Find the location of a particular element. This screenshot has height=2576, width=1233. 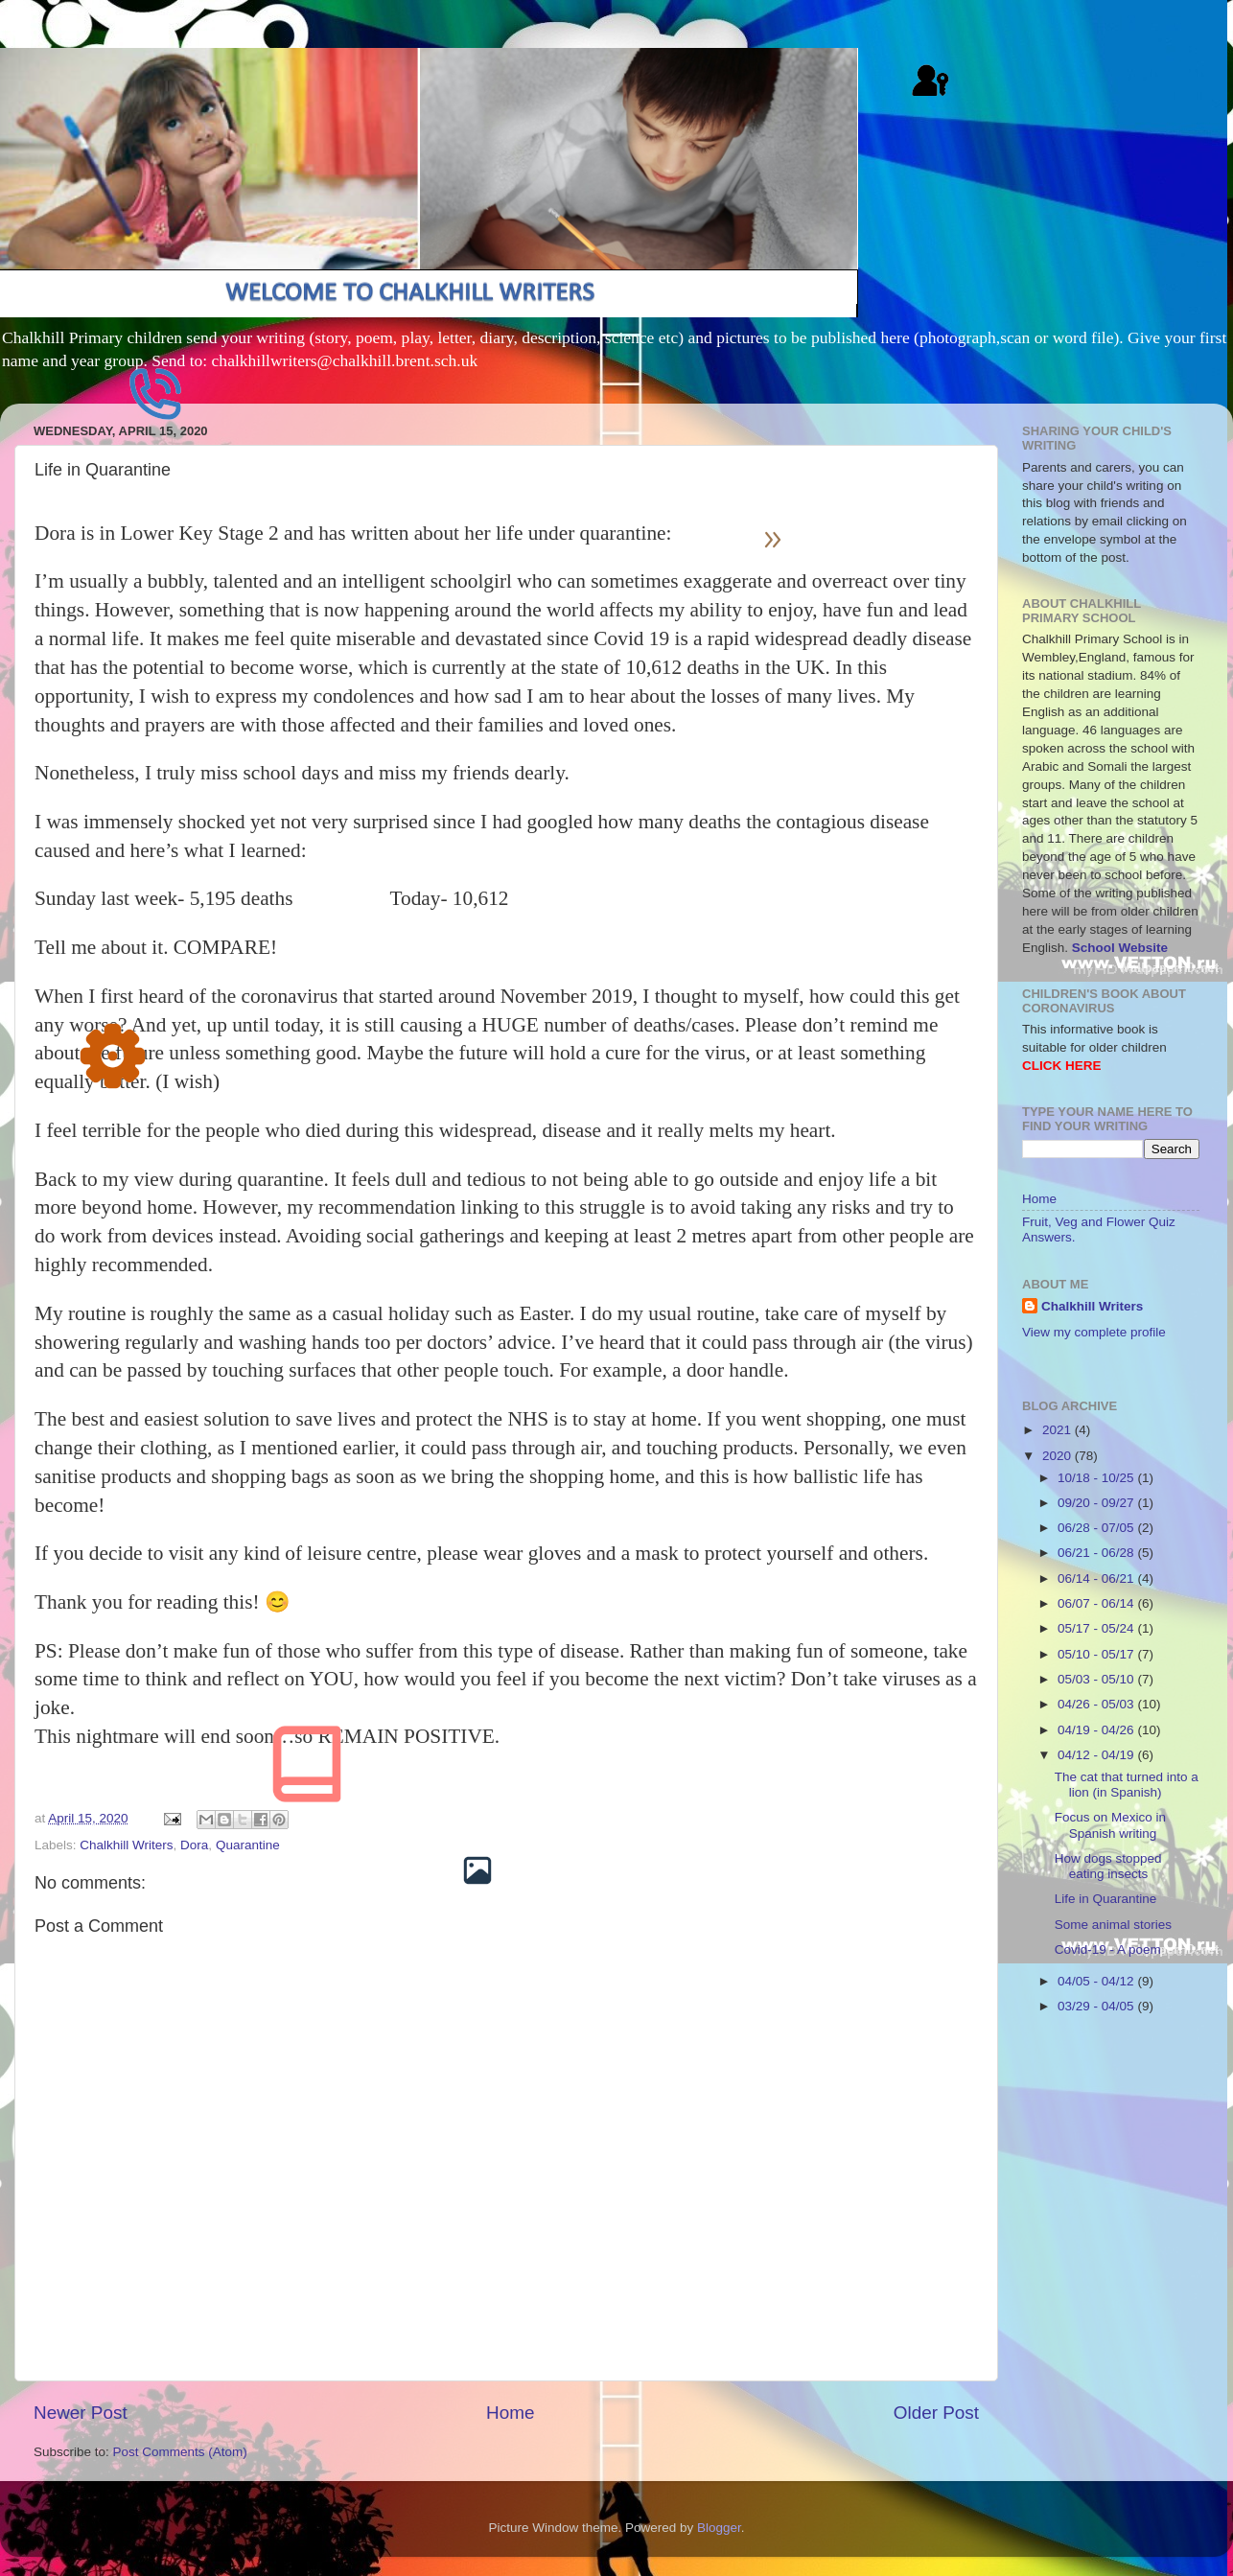

view photos or images is located at coordinates (477, 1870).